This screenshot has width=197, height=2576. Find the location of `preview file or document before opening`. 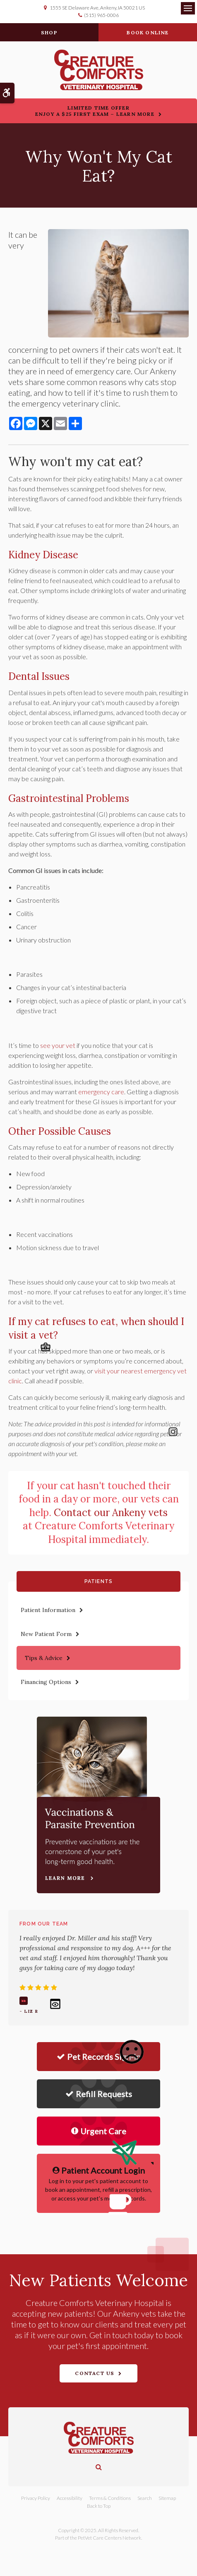

preview file or document before opening is located at coordinates (55, 2004).